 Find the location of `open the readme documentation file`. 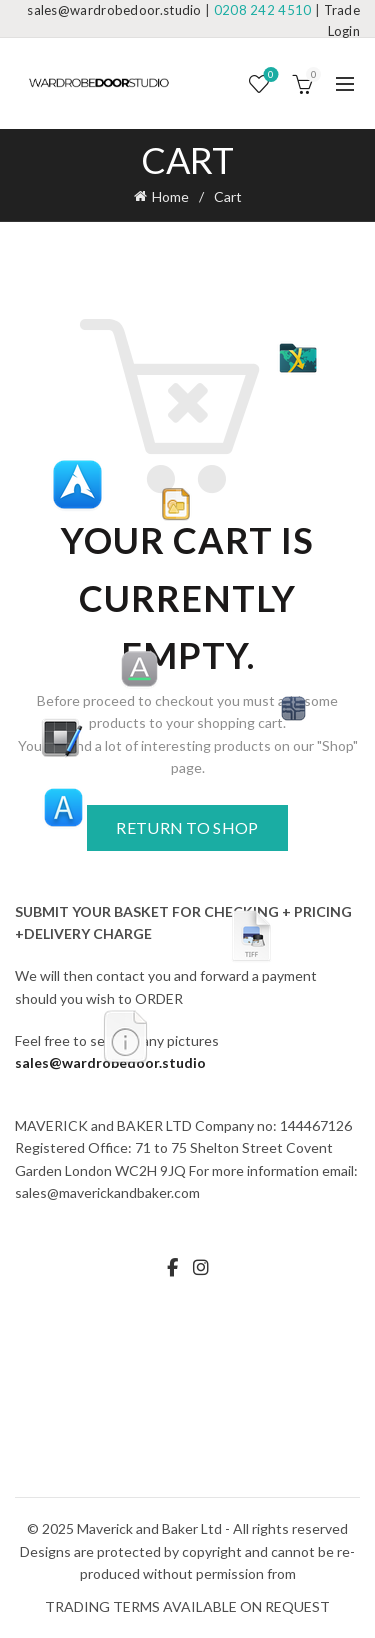

open the readme documentation file is located at coordinates (125, 1036).